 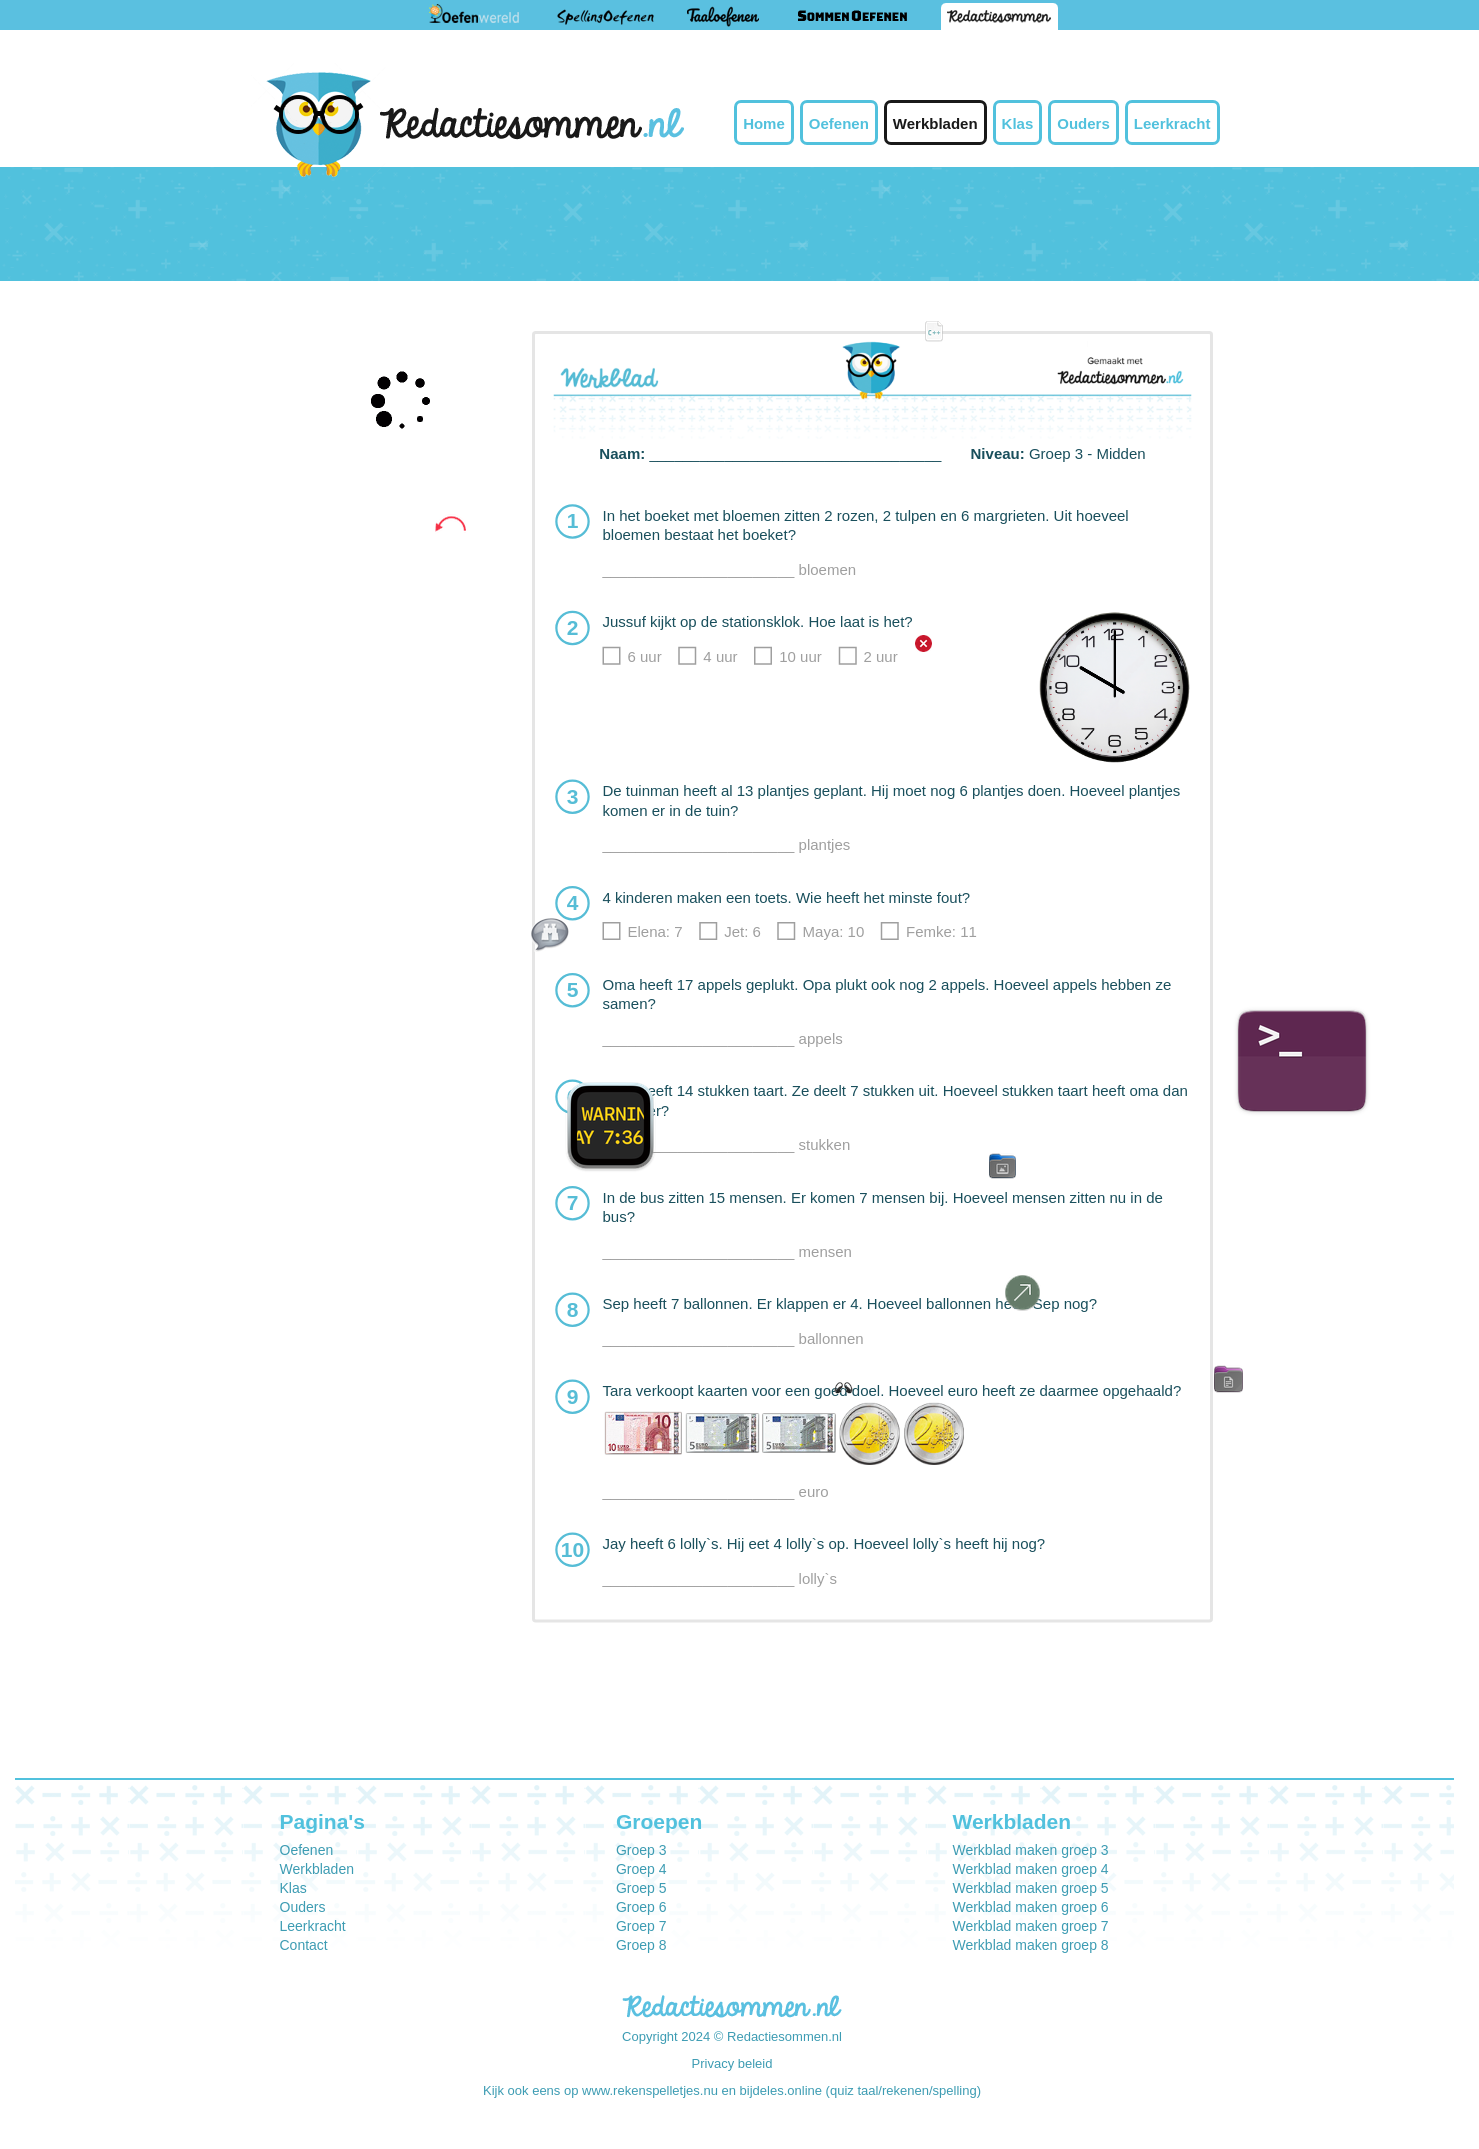 I want to click on undo the last action, so click(x=451, y=523).